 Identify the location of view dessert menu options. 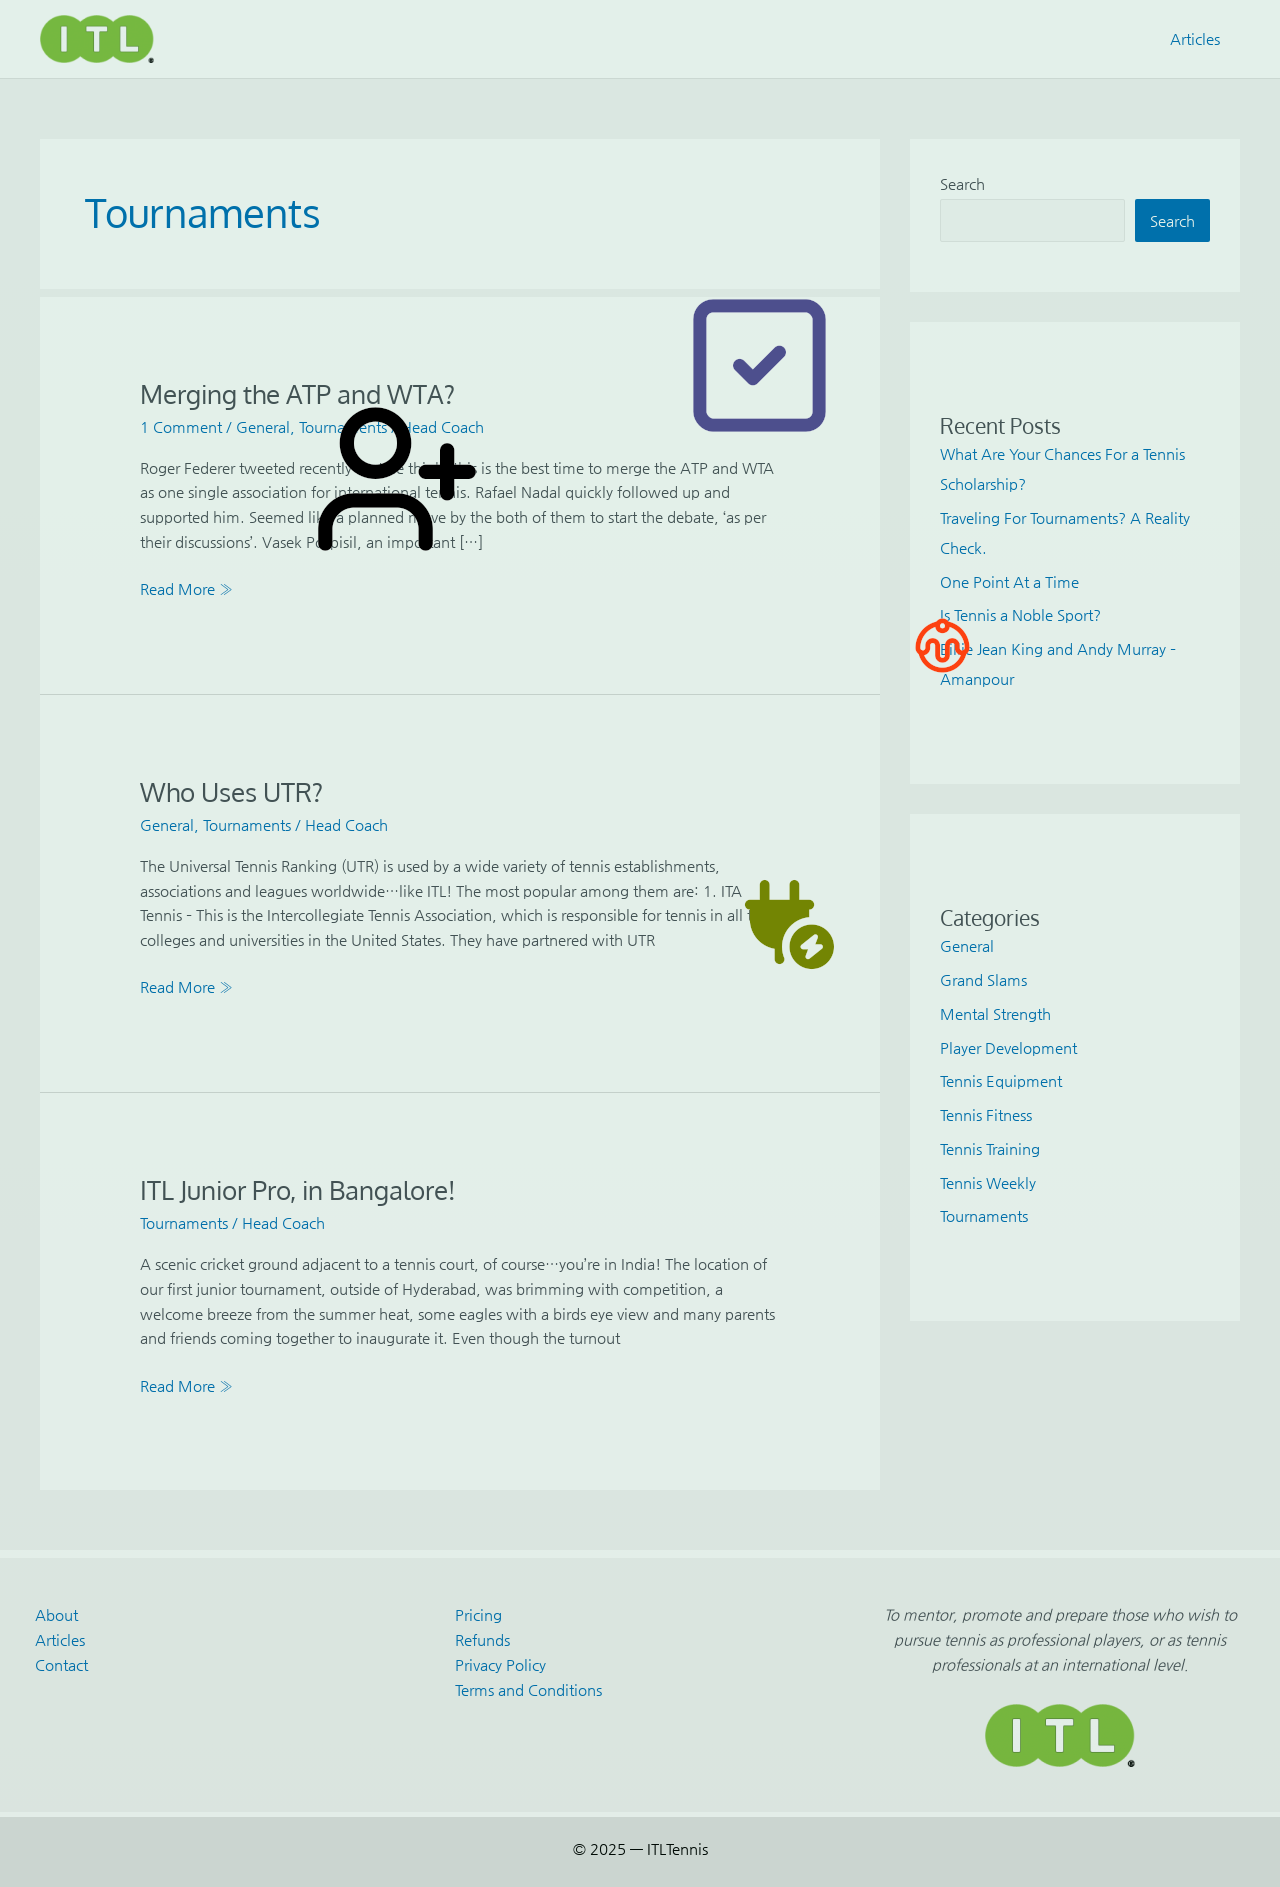
(942, 645).